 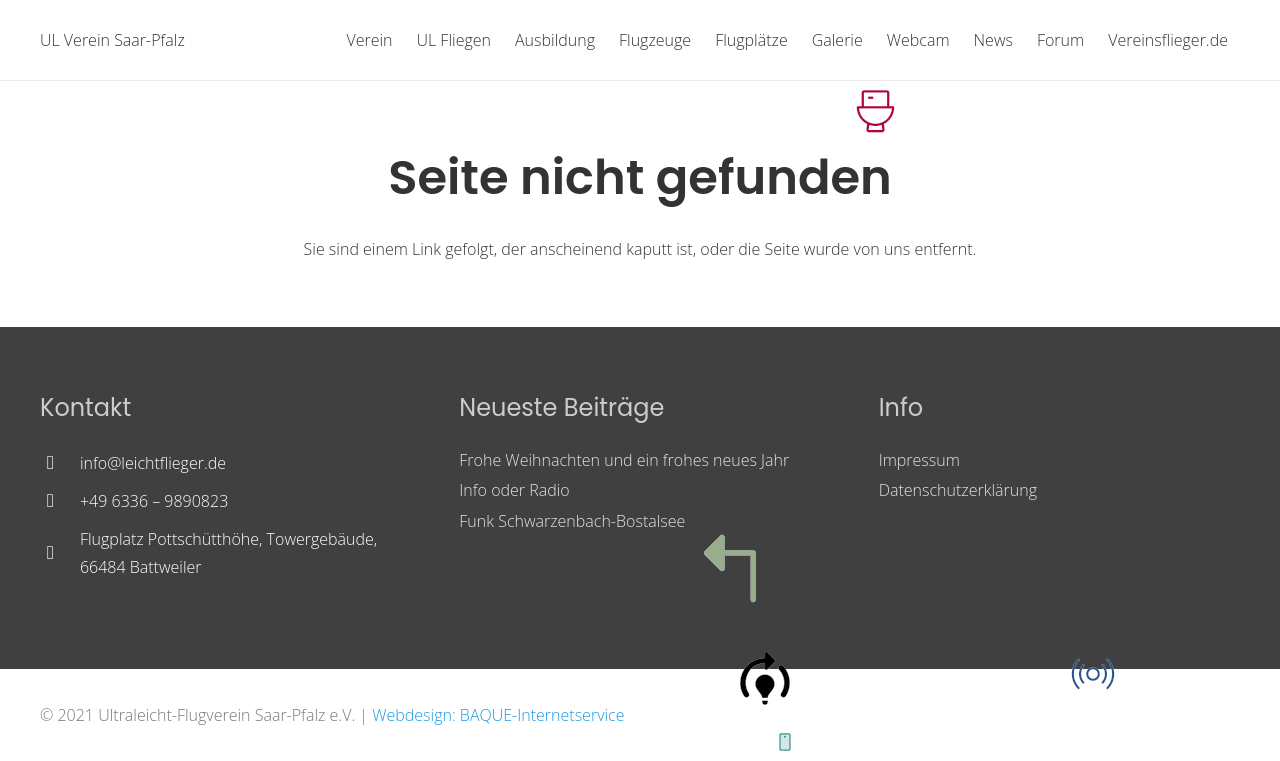 I want to click on undo or go back to previous action, so click(x=732, y=568).